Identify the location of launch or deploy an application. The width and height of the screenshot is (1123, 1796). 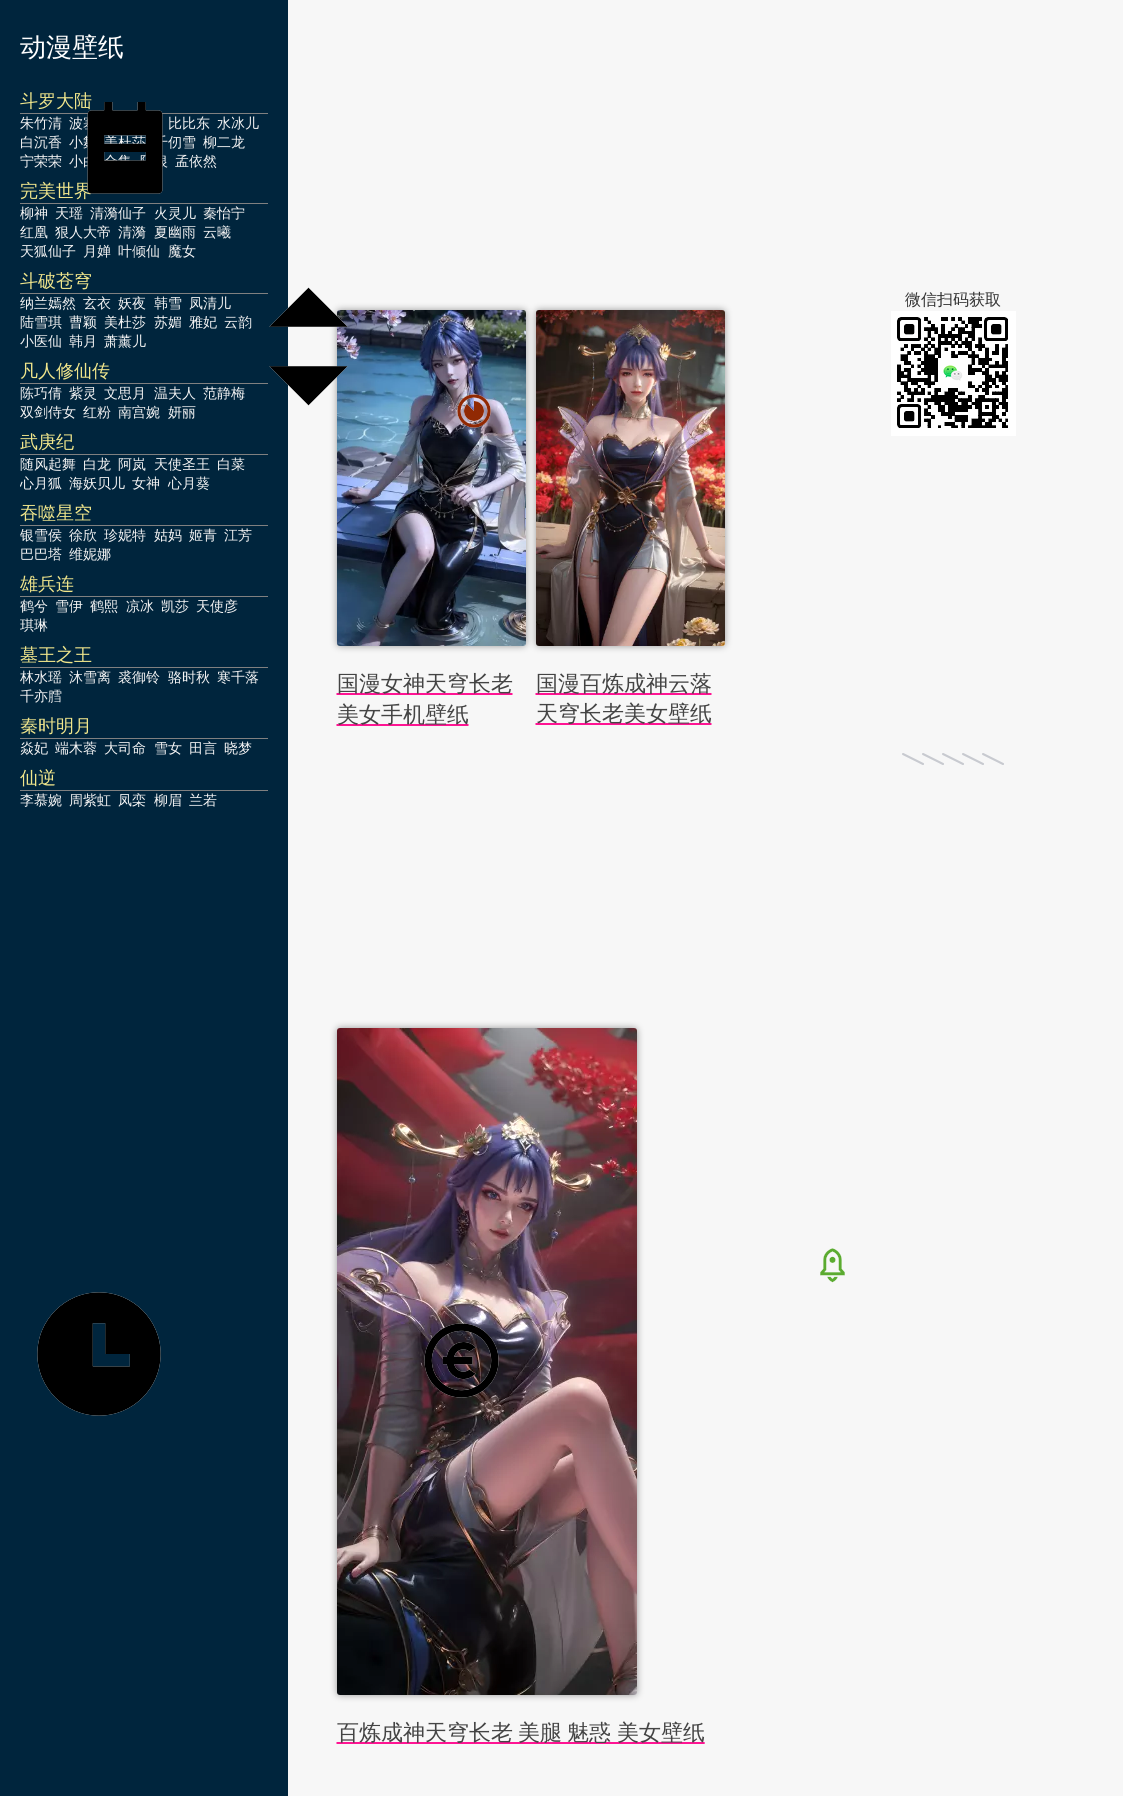
(832, 1264).